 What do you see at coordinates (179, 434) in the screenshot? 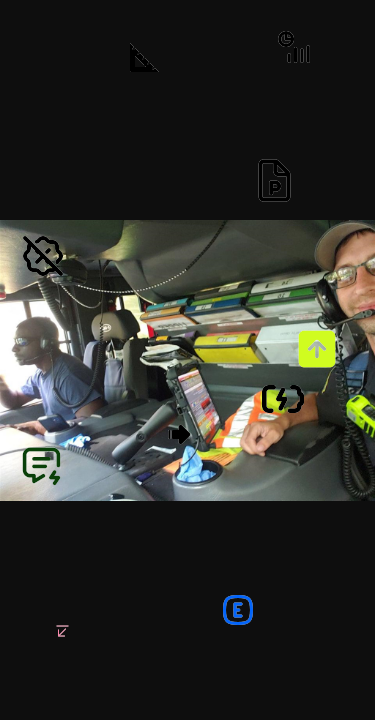
I see `skip to end or last item` at bounding box center [179, 434].